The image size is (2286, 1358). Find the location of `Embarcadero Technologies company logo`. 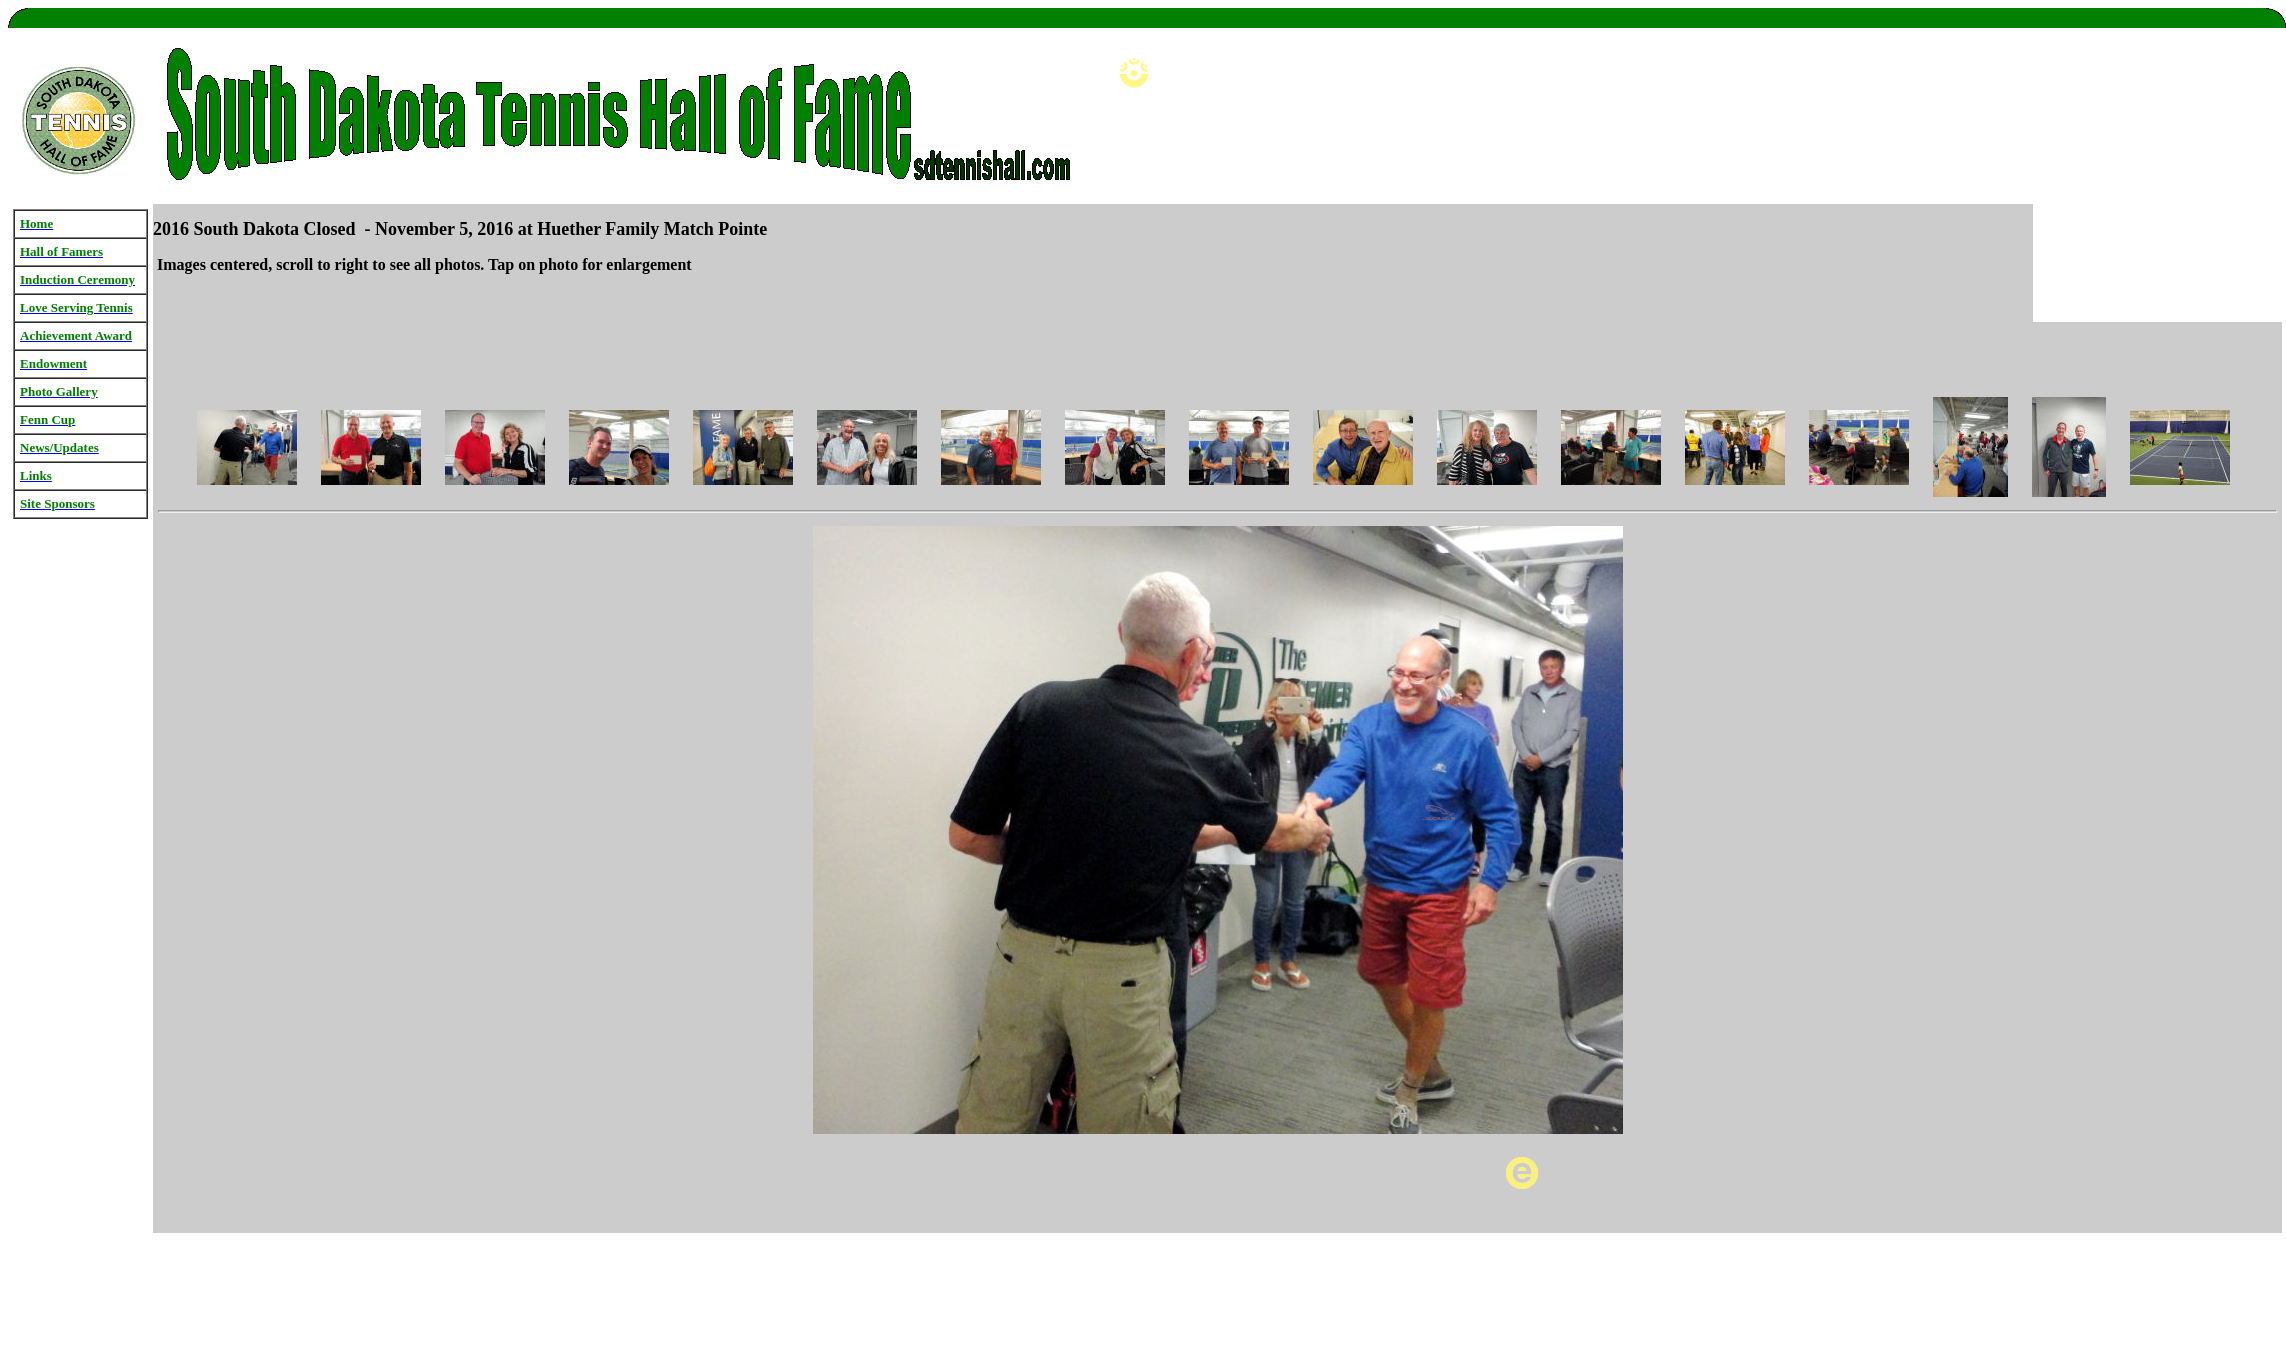

Embarcadero Technologies company logo is located at coordinates (1522, 1173).